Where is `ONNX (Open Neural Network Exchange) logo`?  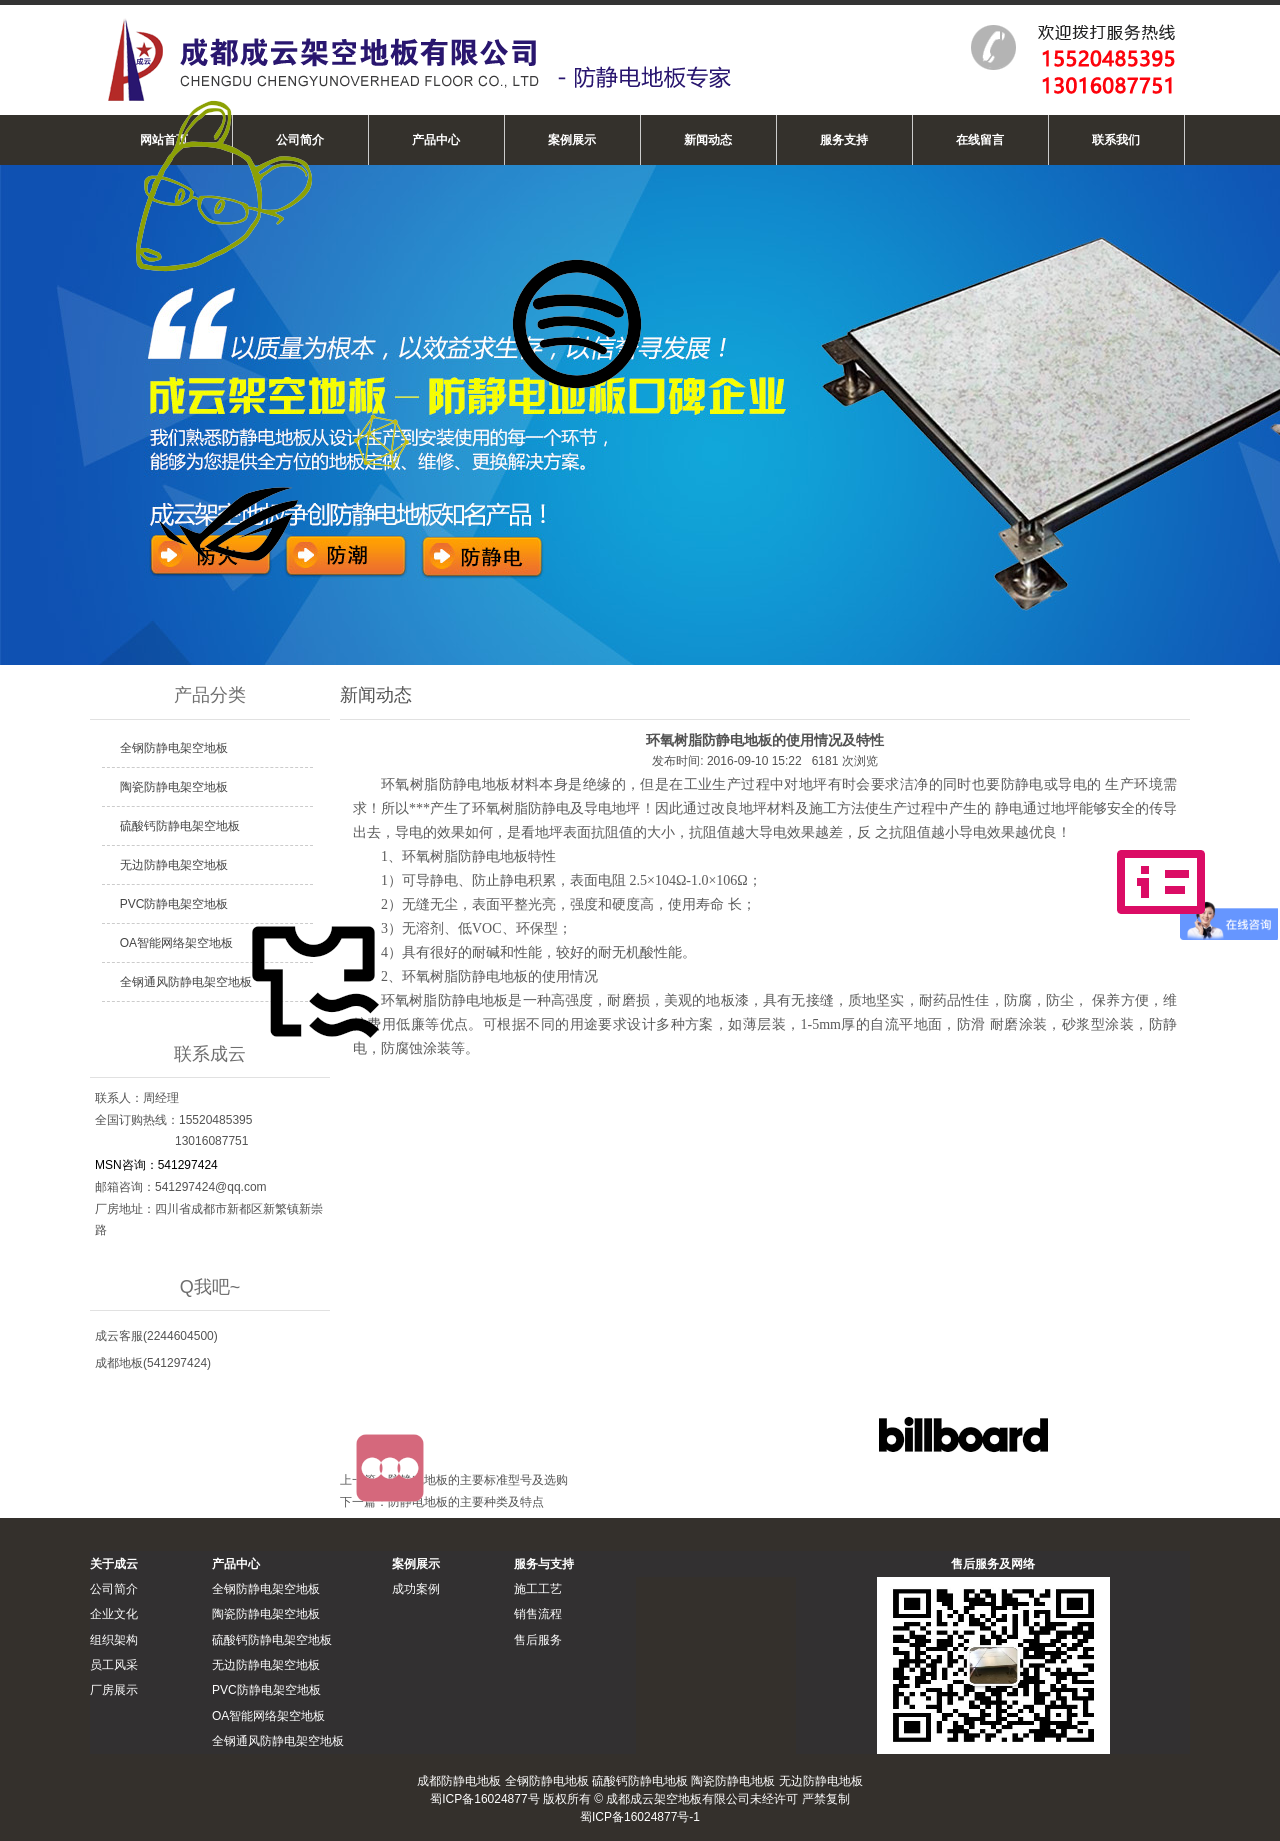 ONNX (Open Neural Network Exchange) logo is located at coordinates (381, 441).